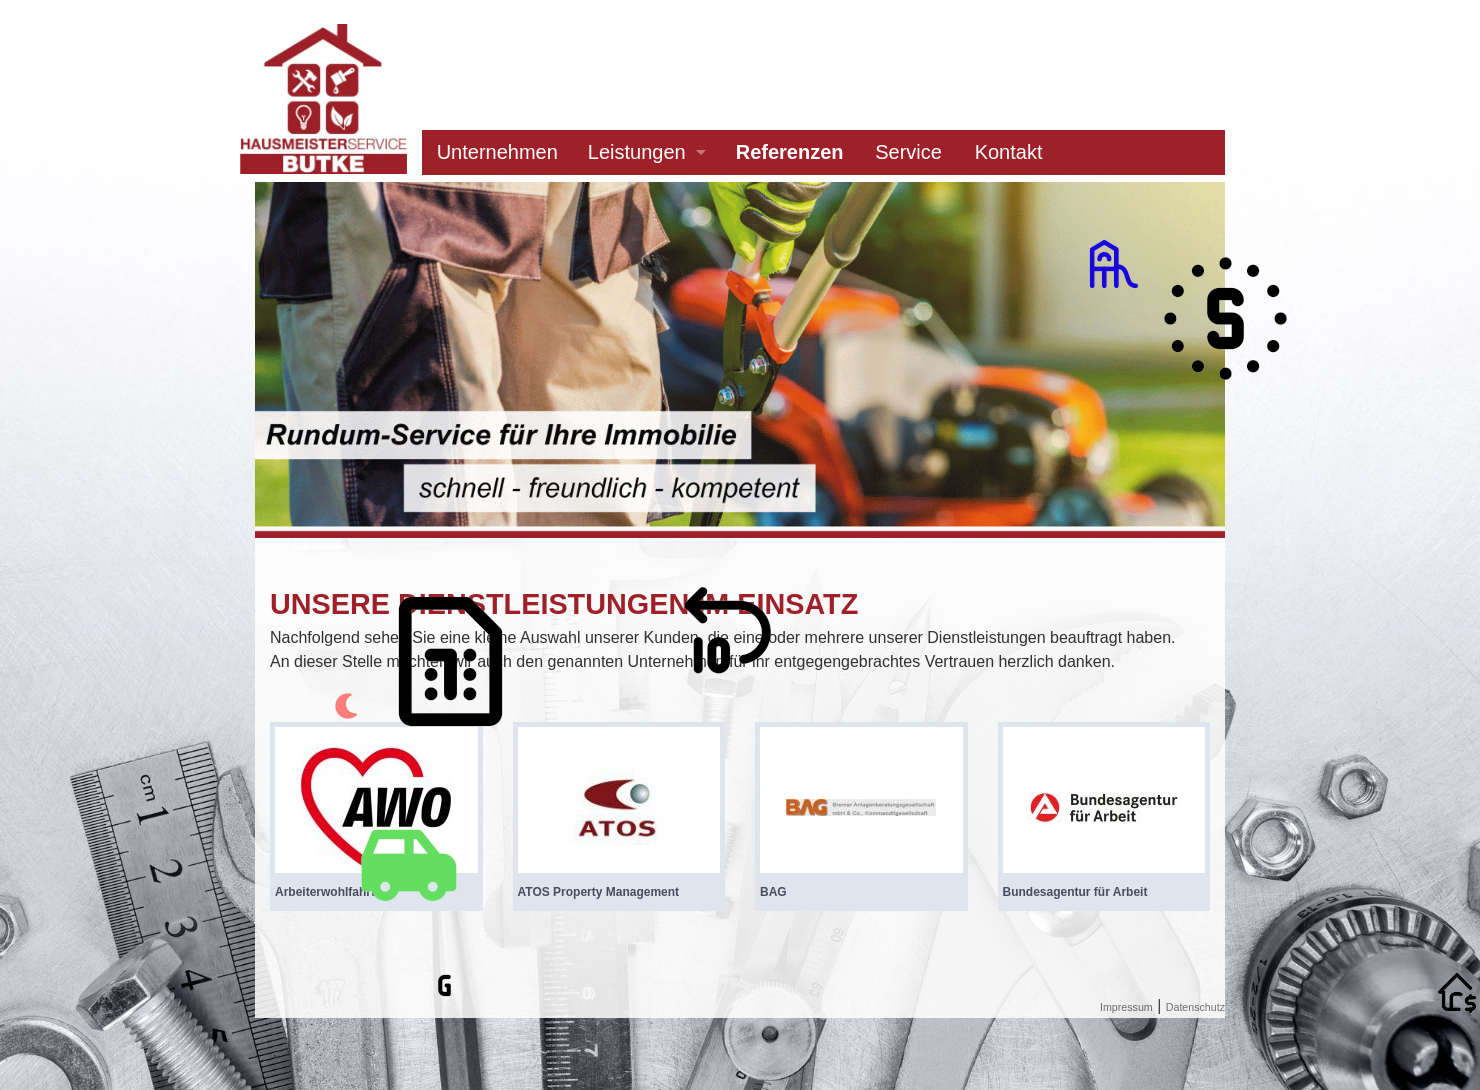  Describe the element at coordinates (450, 661) in the screenshot. I see `manage SIM card settings` at that location.